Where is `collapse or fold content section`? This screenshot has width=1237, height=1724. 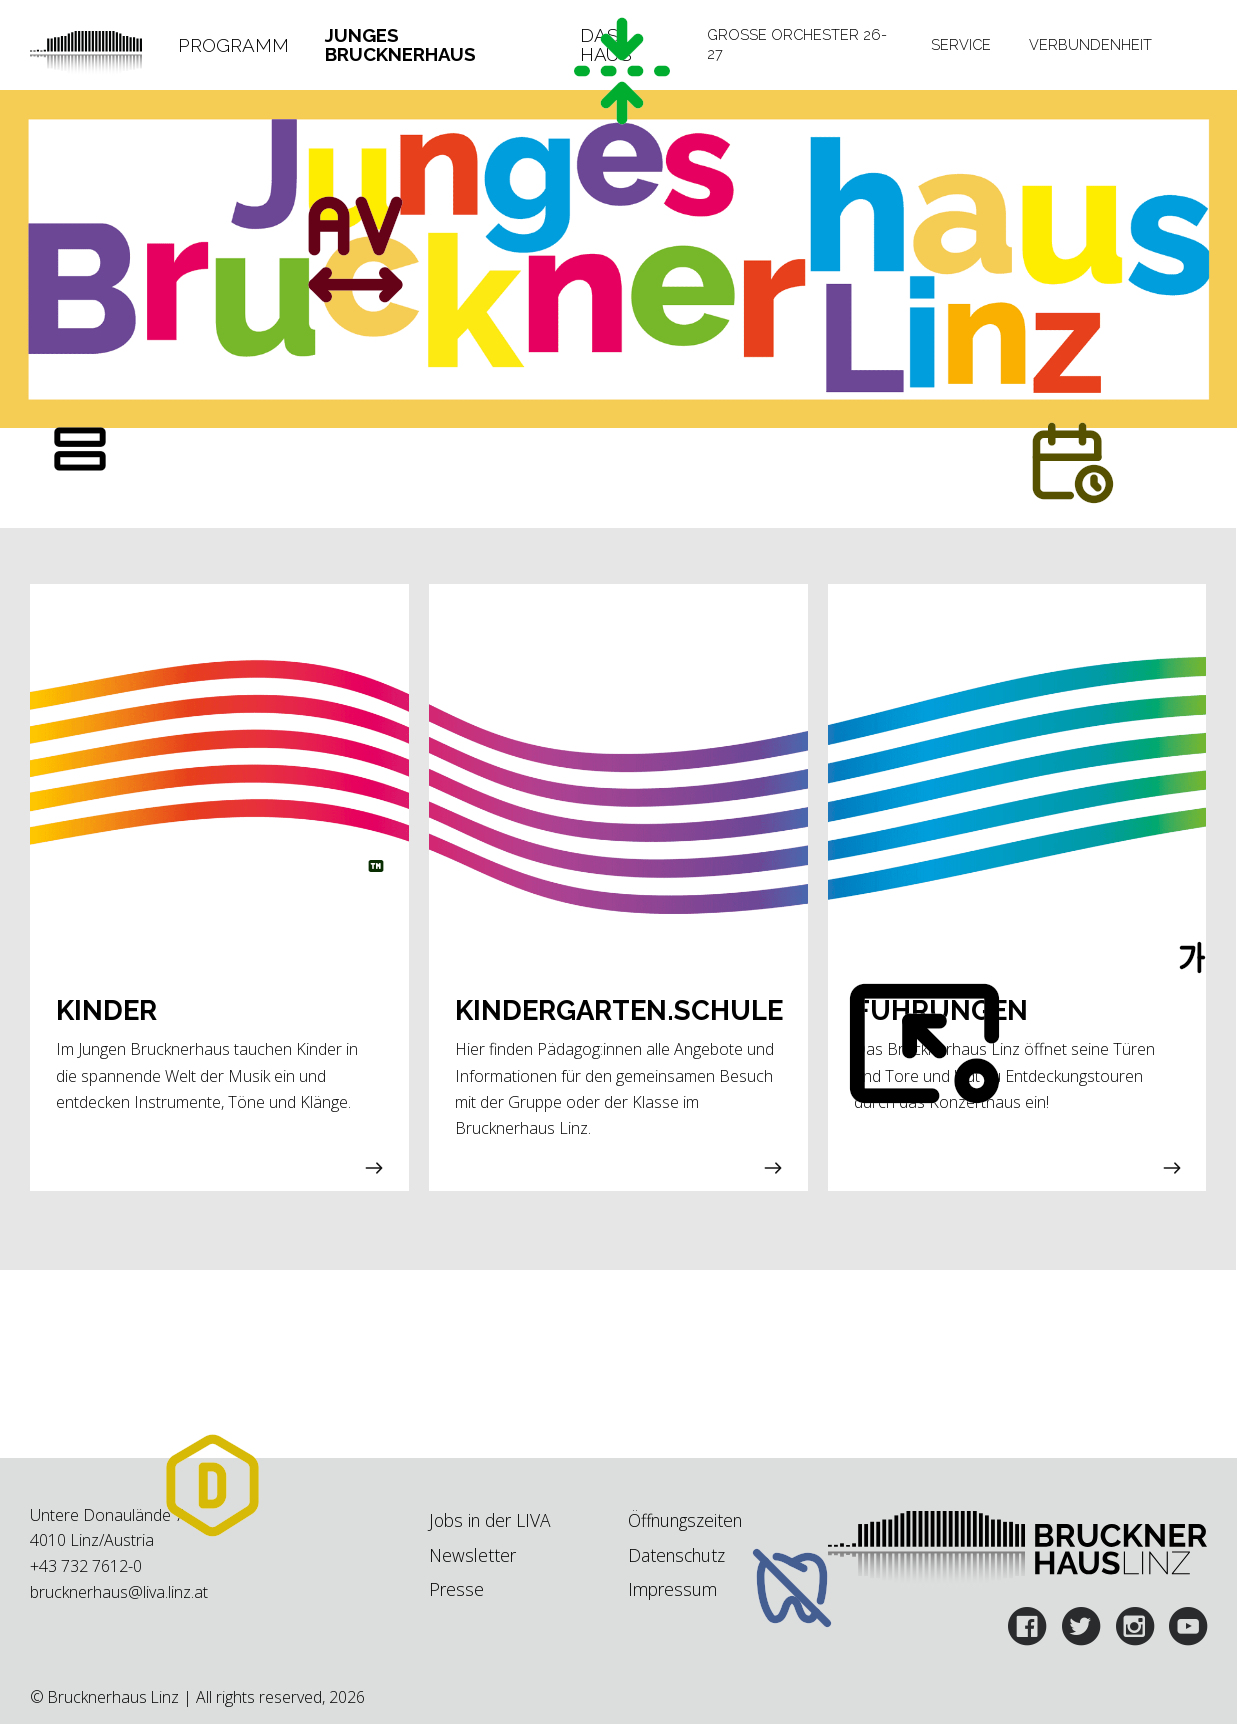 collapse or fold content section is located at coordinates (622, 71).